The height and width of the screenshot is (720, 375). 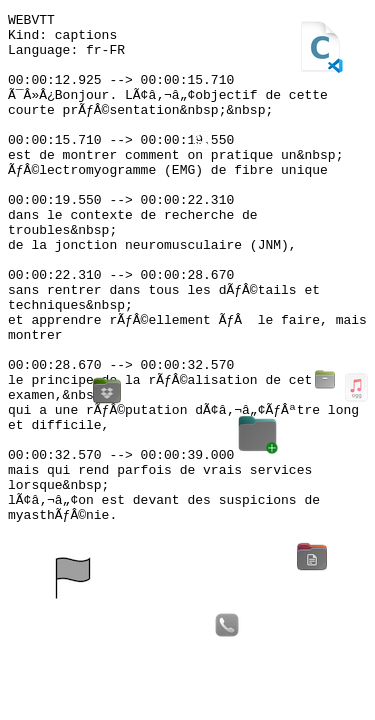 I want to click on open the nautilus file manager, so click(x=325, y=379).